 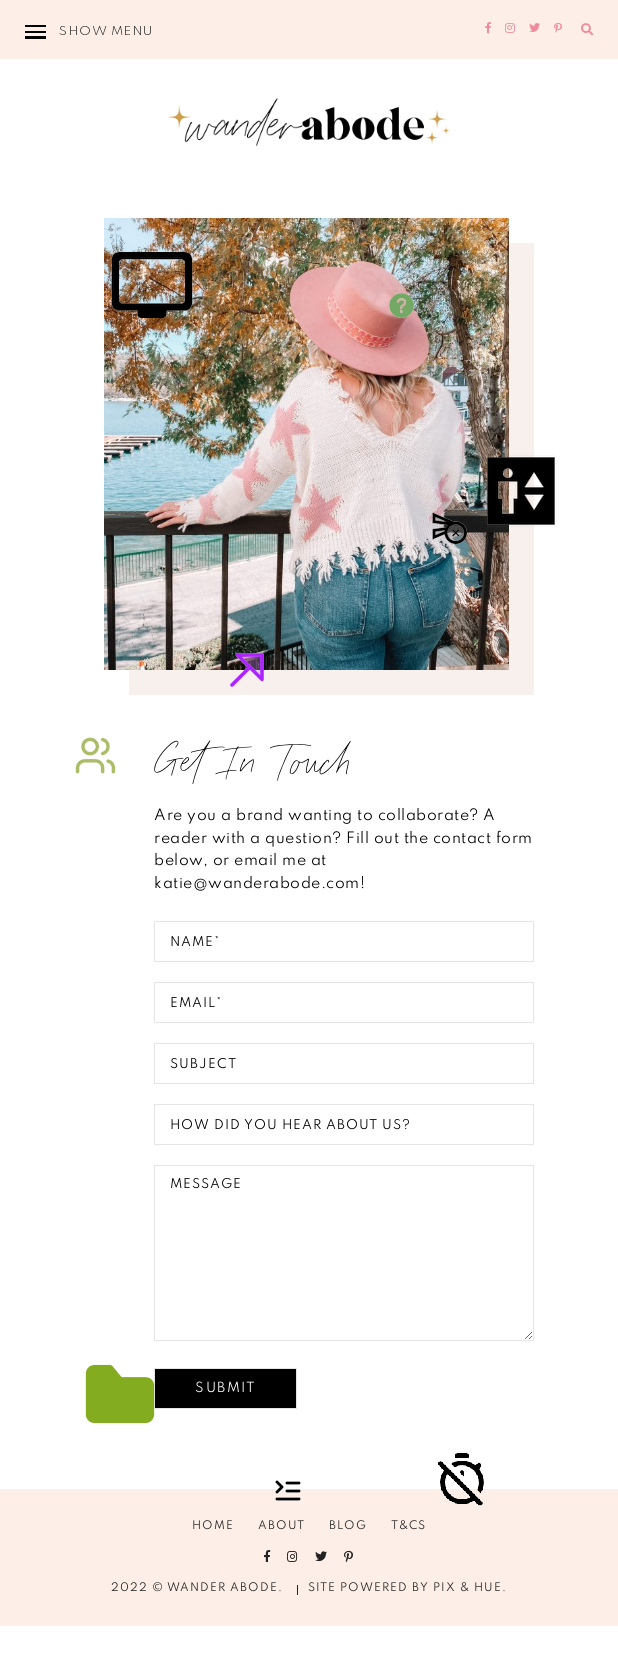 I want to click on timer is disabled or off, so click(x=462, y=1480).